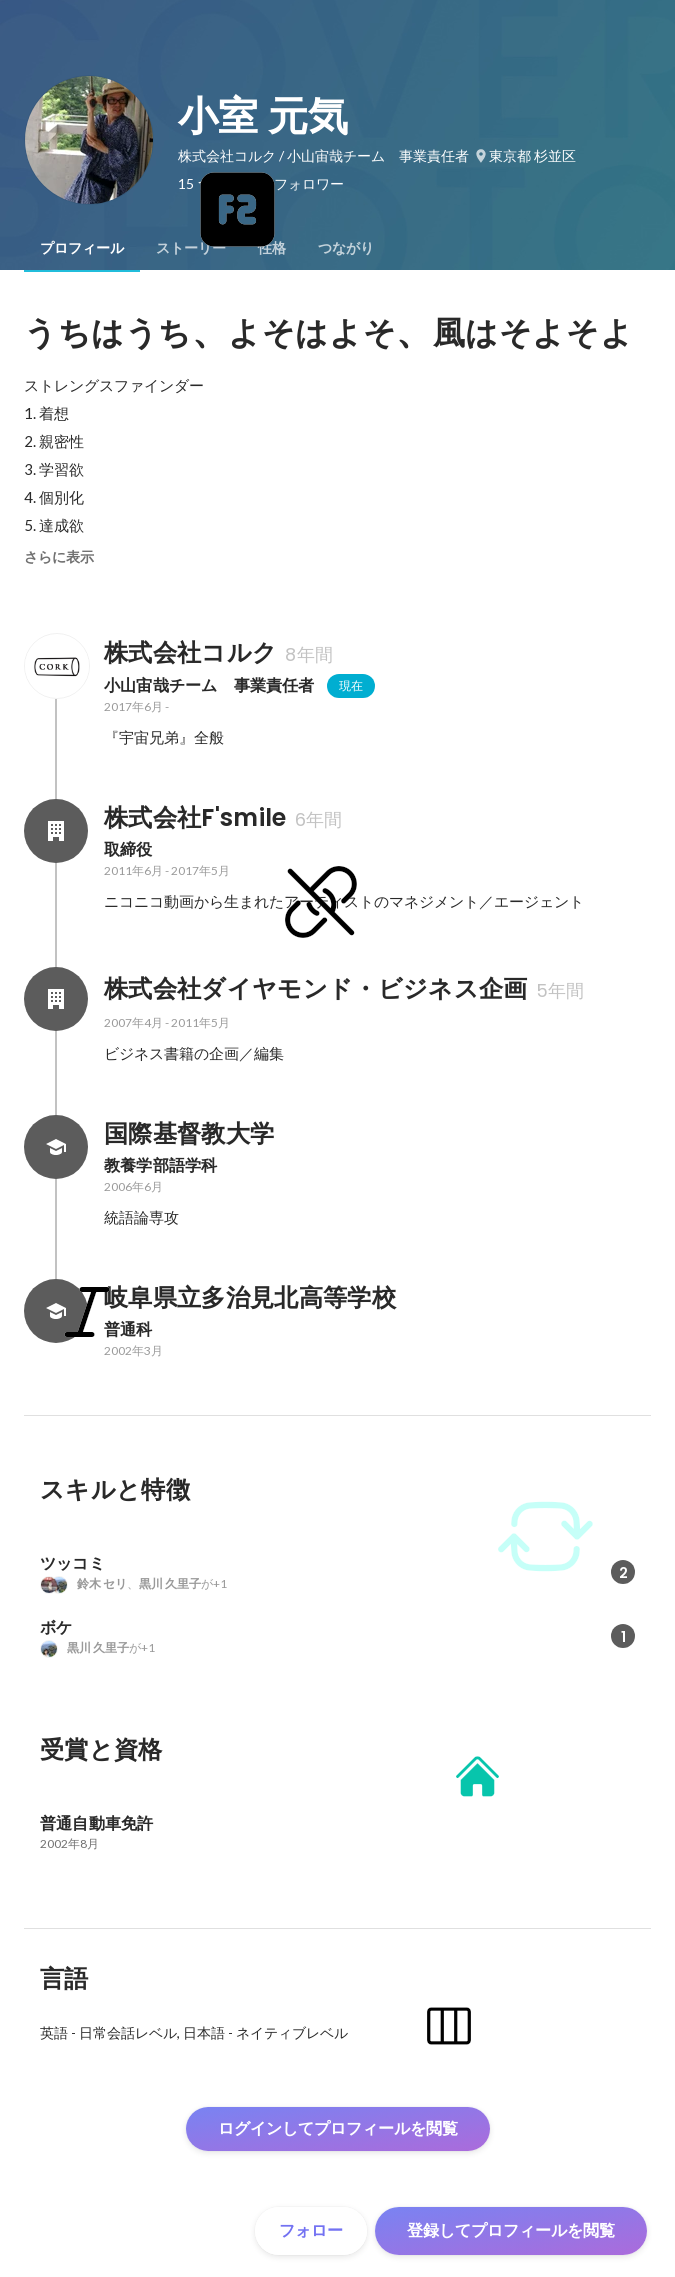  Describe the element at coordinates (321, 902) in the screenshot. I see `unlink or disconnect a shared link` at that location.